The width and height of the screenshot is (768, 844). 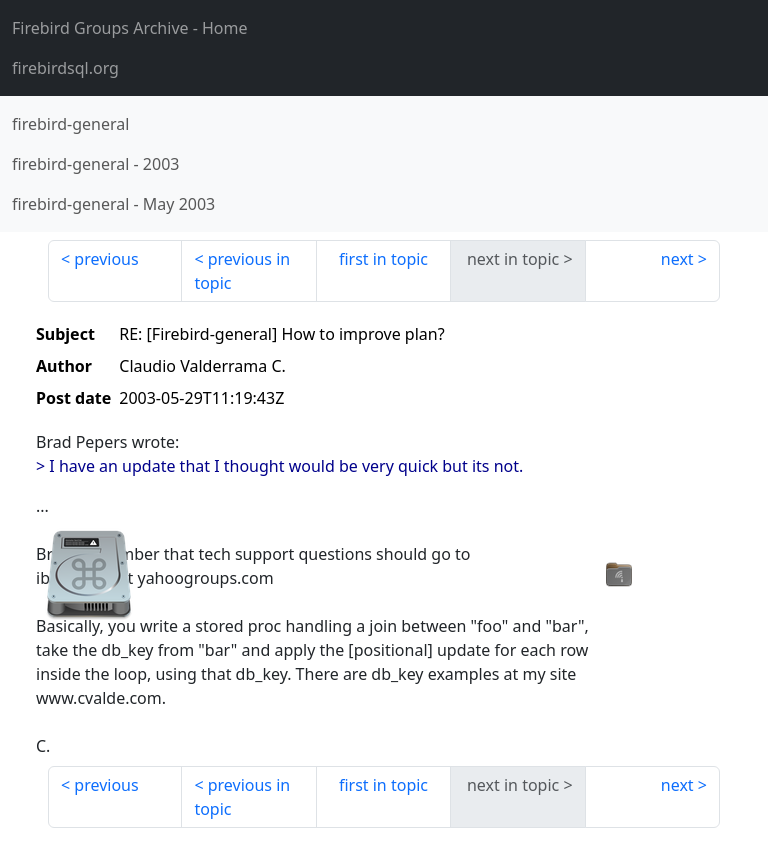 I want to click on access the root system drive, so click(x=89, y=574).